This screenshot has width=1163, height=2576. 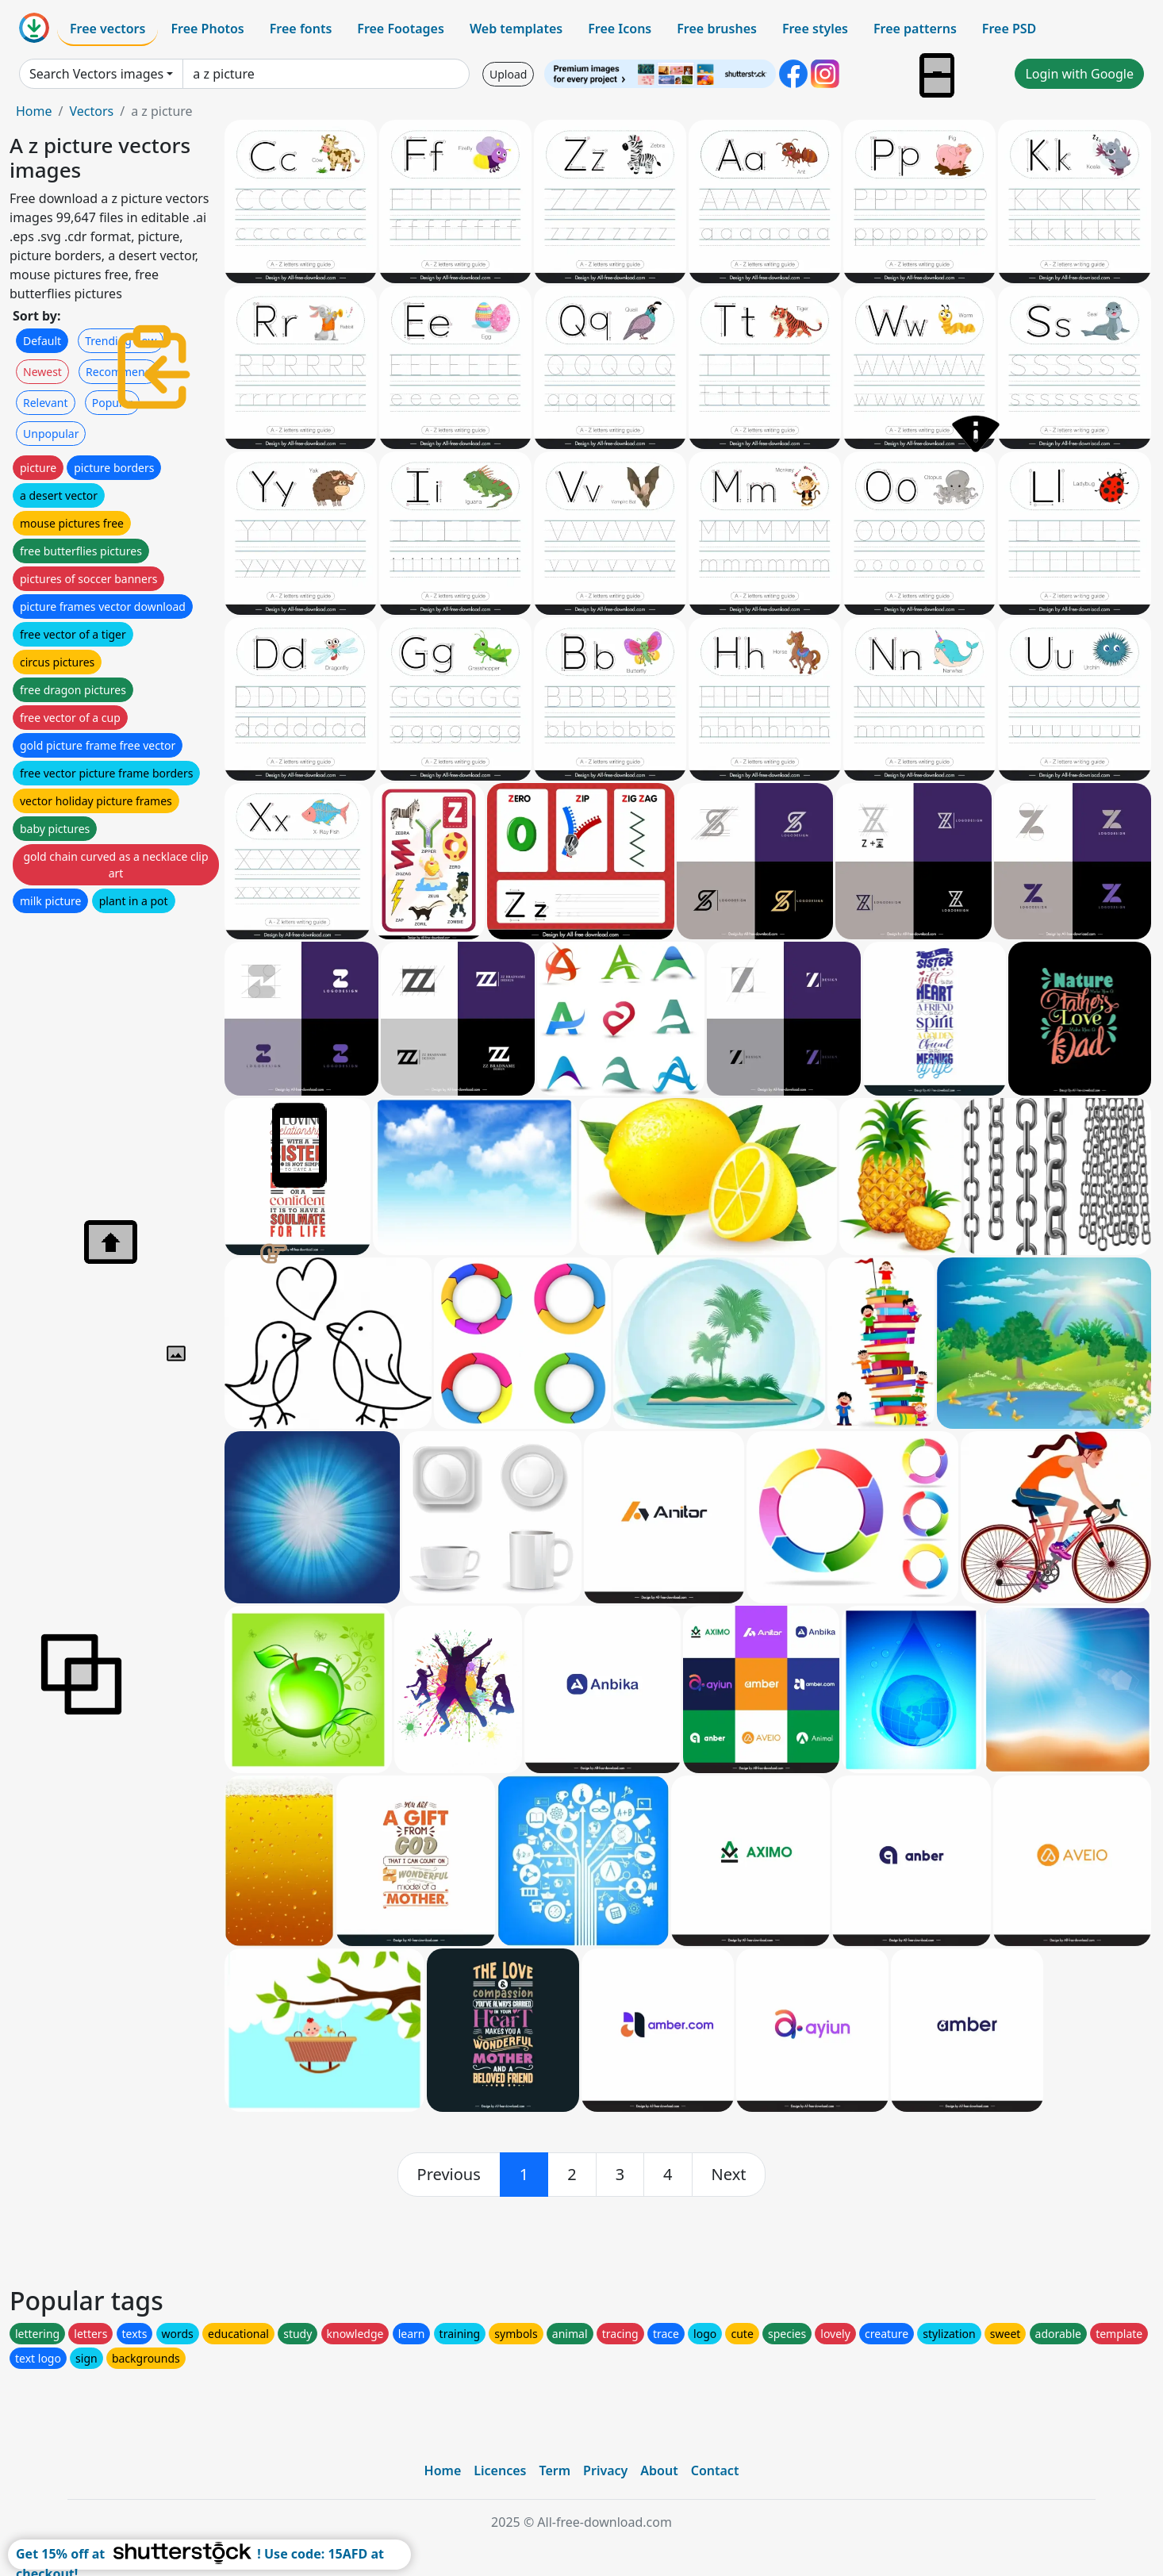 What do you see at coordinates (110, 1242) in the screenshot?
I see `start screen sharing or presentation mode` at bounding box center [110, 1242].